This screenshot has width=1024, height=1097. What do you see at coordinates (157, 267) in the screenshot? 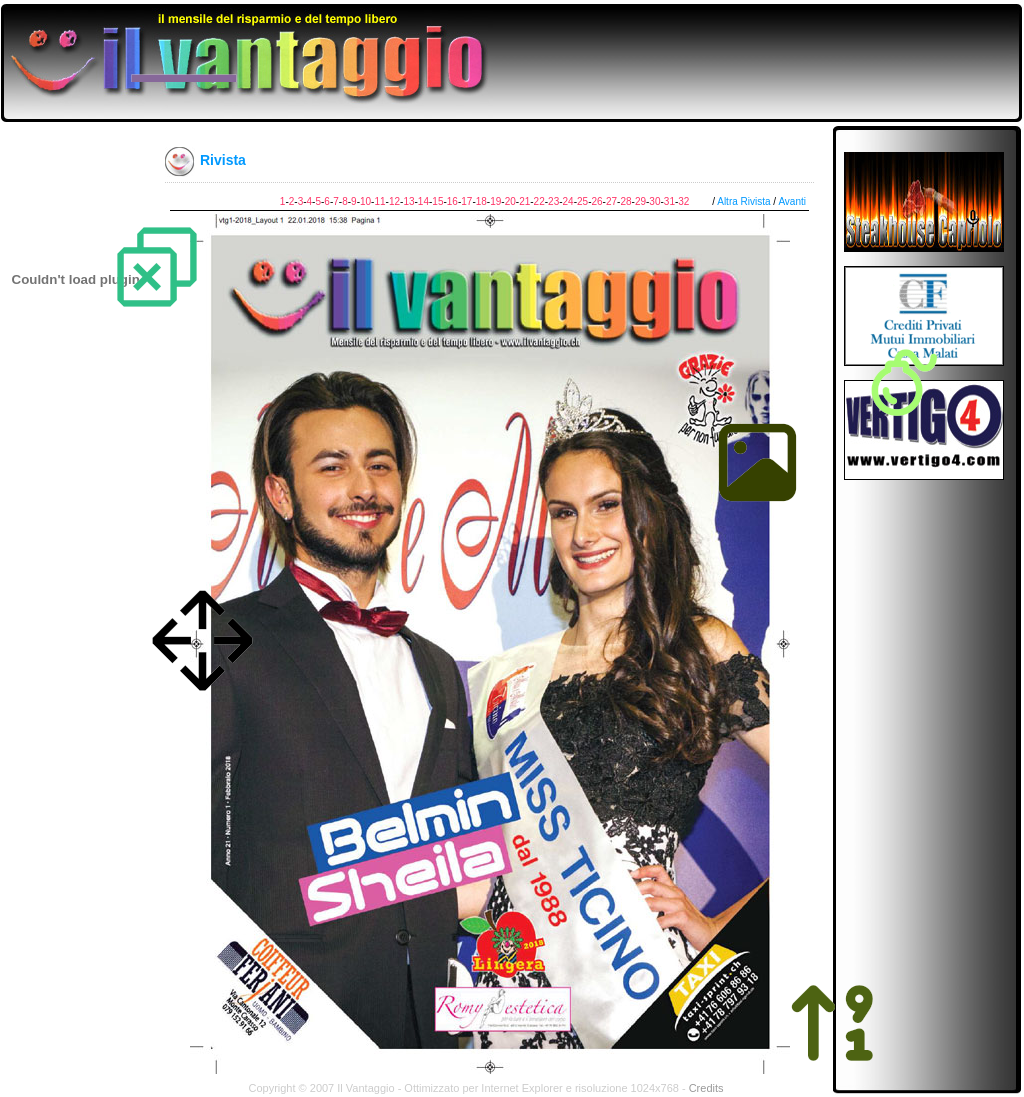
I see `close all open tabs or windows` at bounding box center [157, 267].